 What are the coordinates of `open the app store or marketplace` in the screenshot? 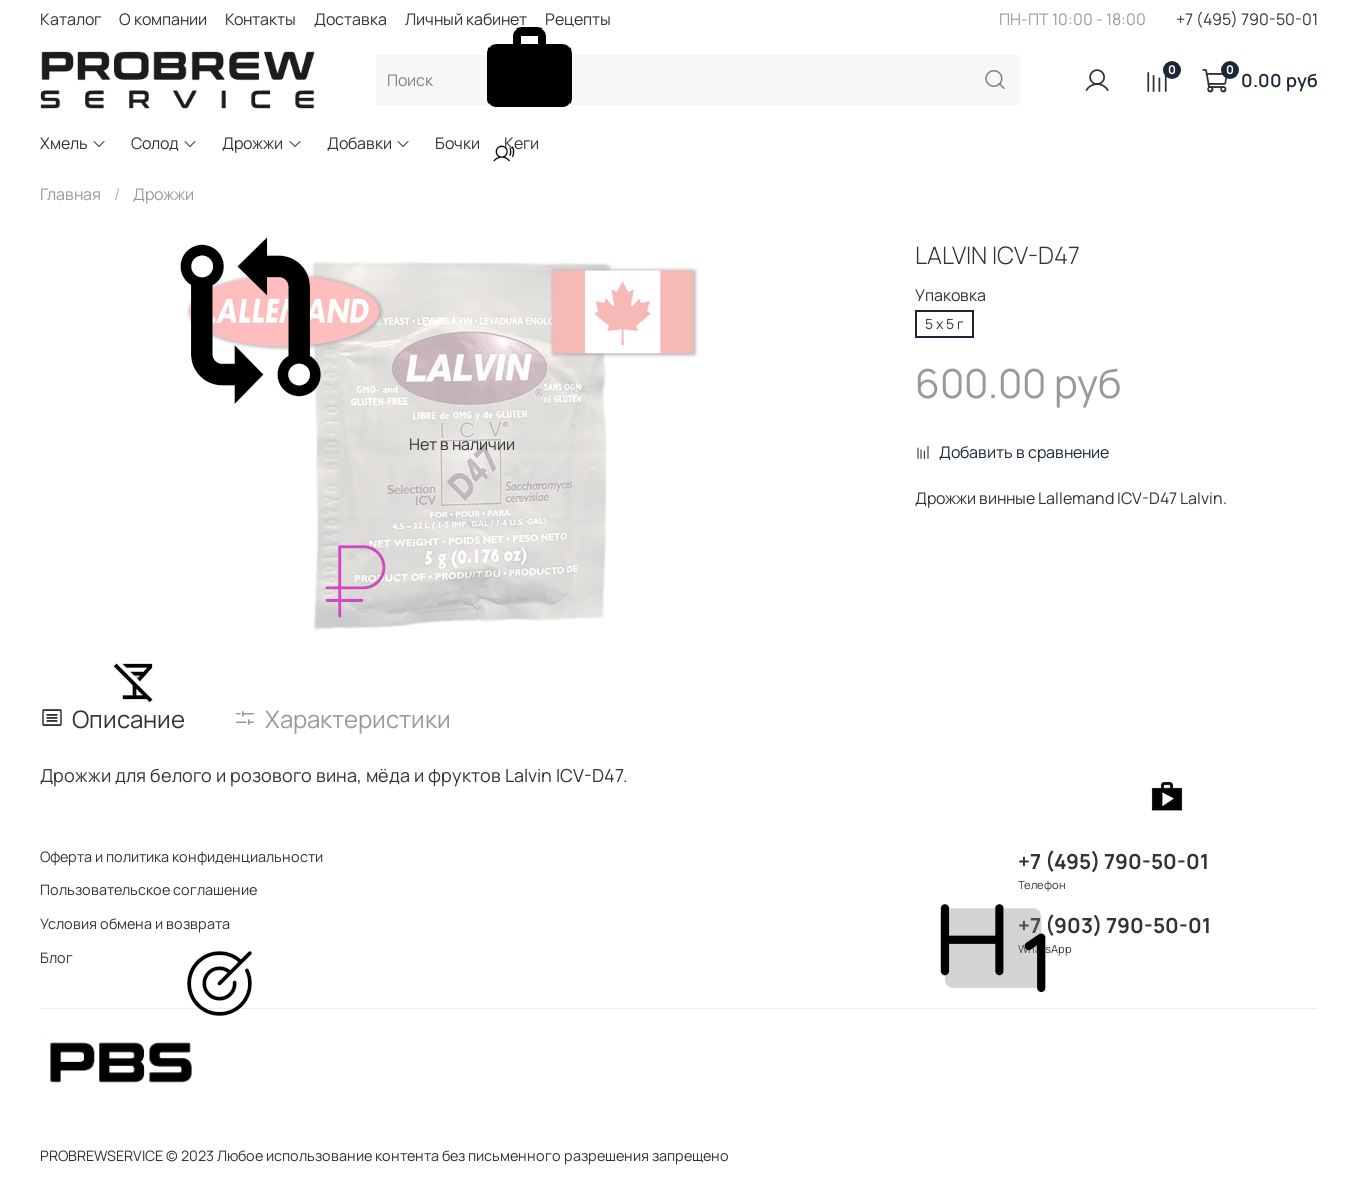 It's located at (1167, 797).